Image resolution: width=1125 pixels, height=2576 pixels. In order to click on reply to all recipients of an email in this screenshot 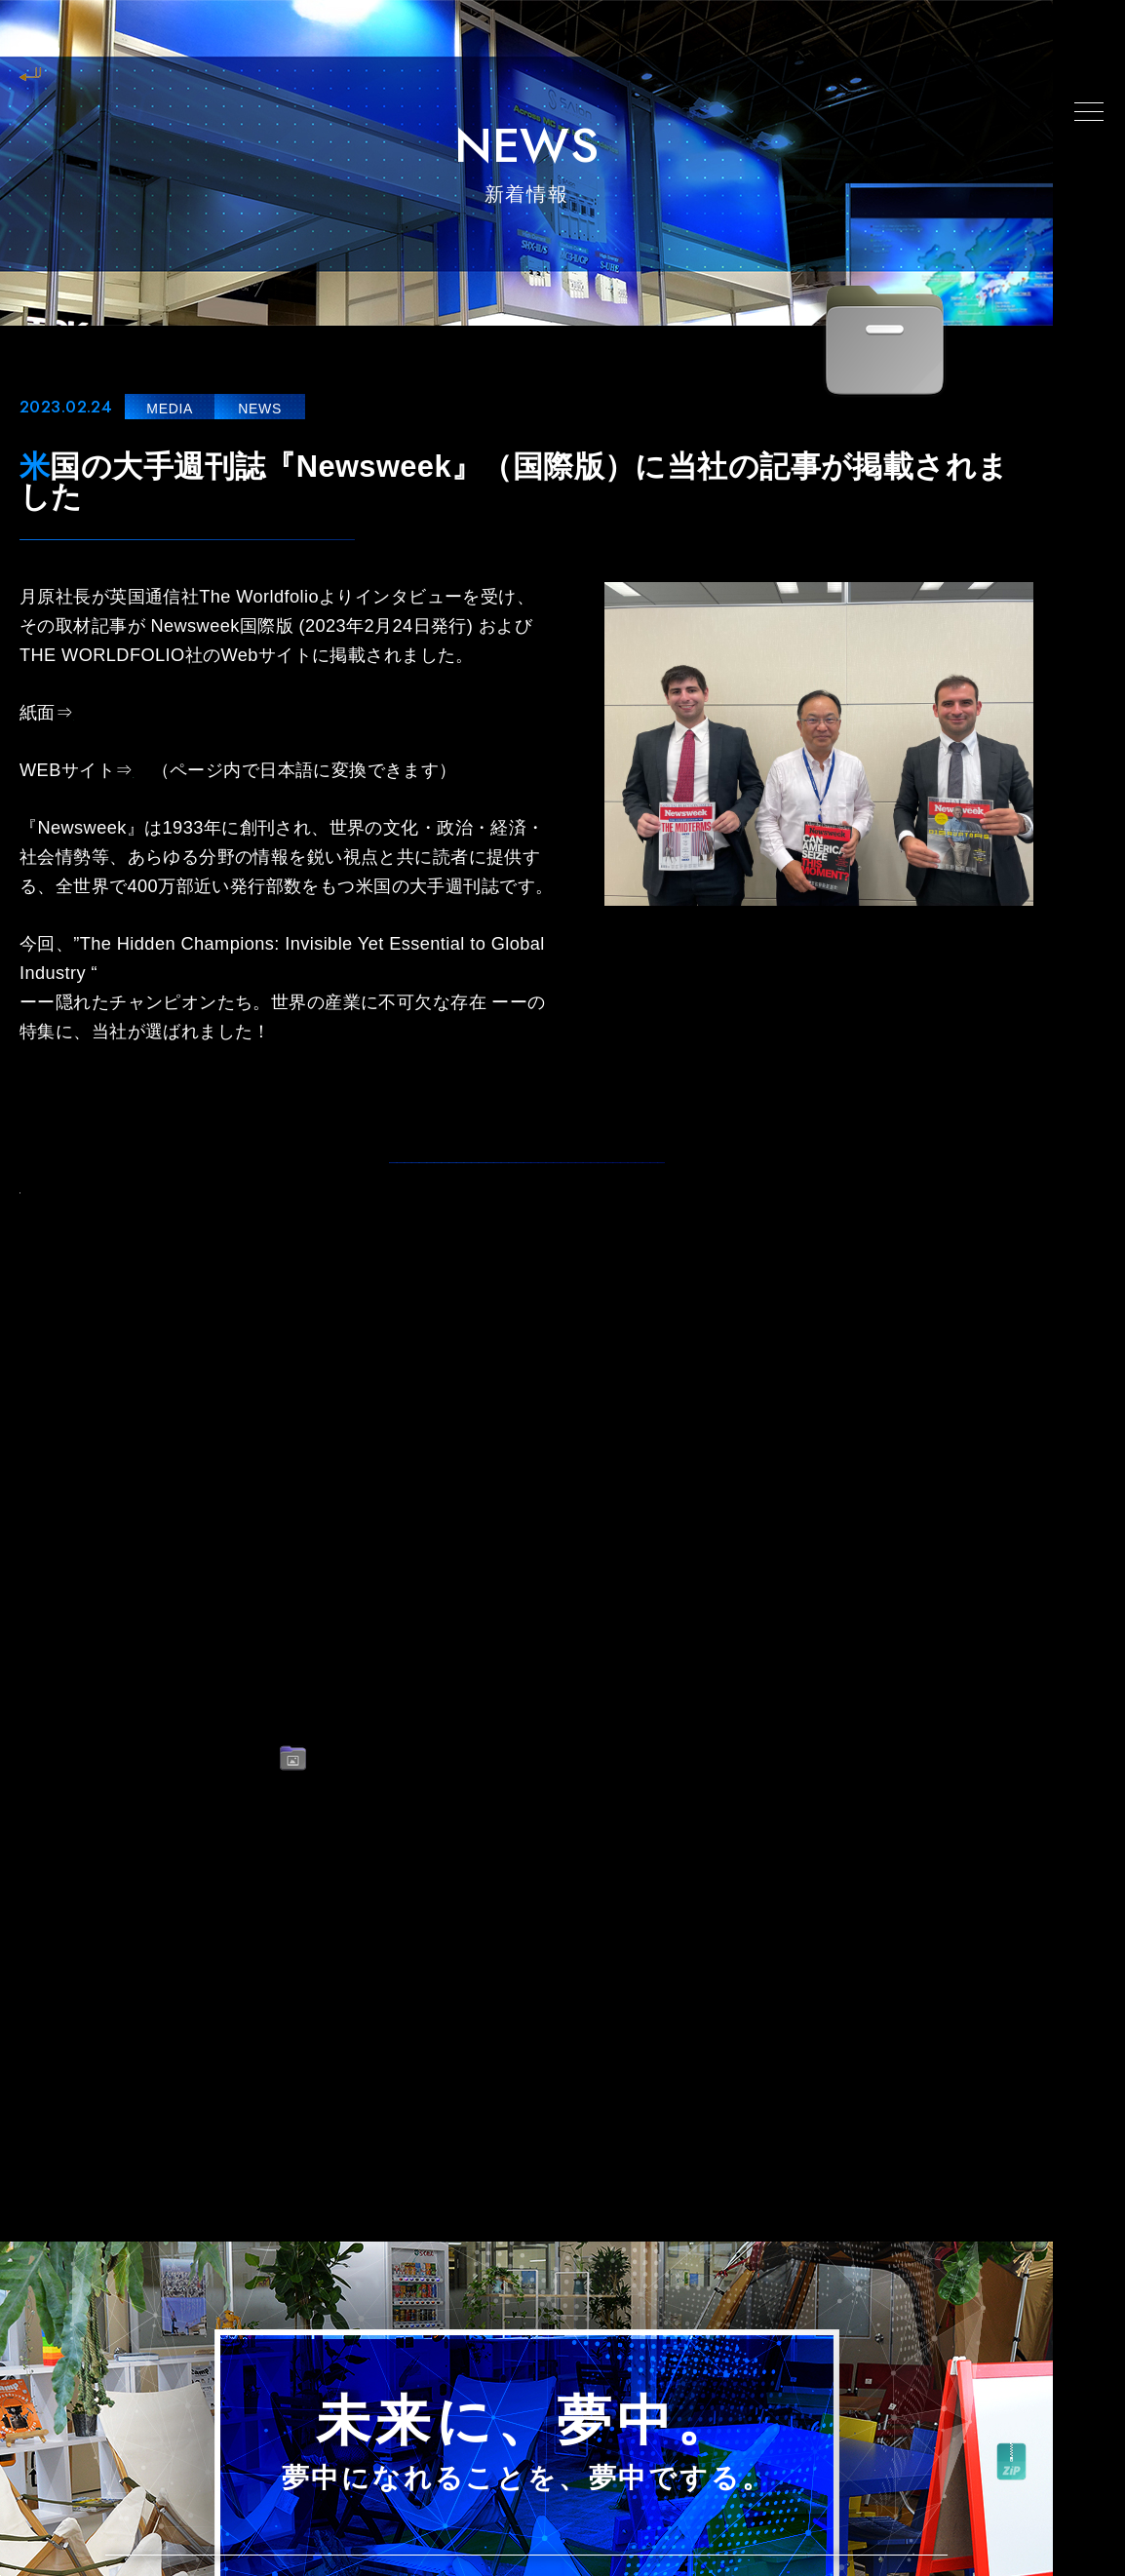, I will do `click(29, 72)`.